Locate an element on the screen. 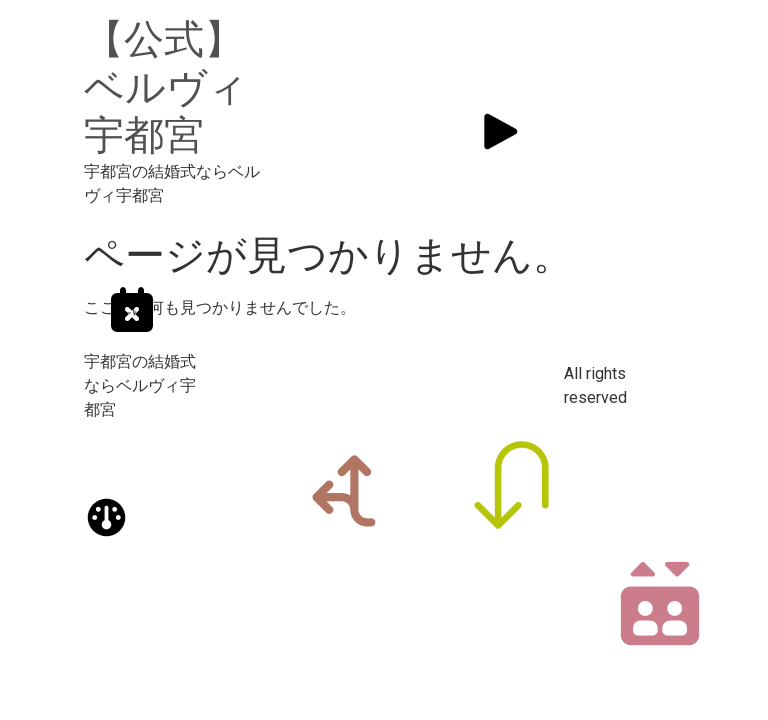  undo or go back to previous state is located at coordinates (515, 485).